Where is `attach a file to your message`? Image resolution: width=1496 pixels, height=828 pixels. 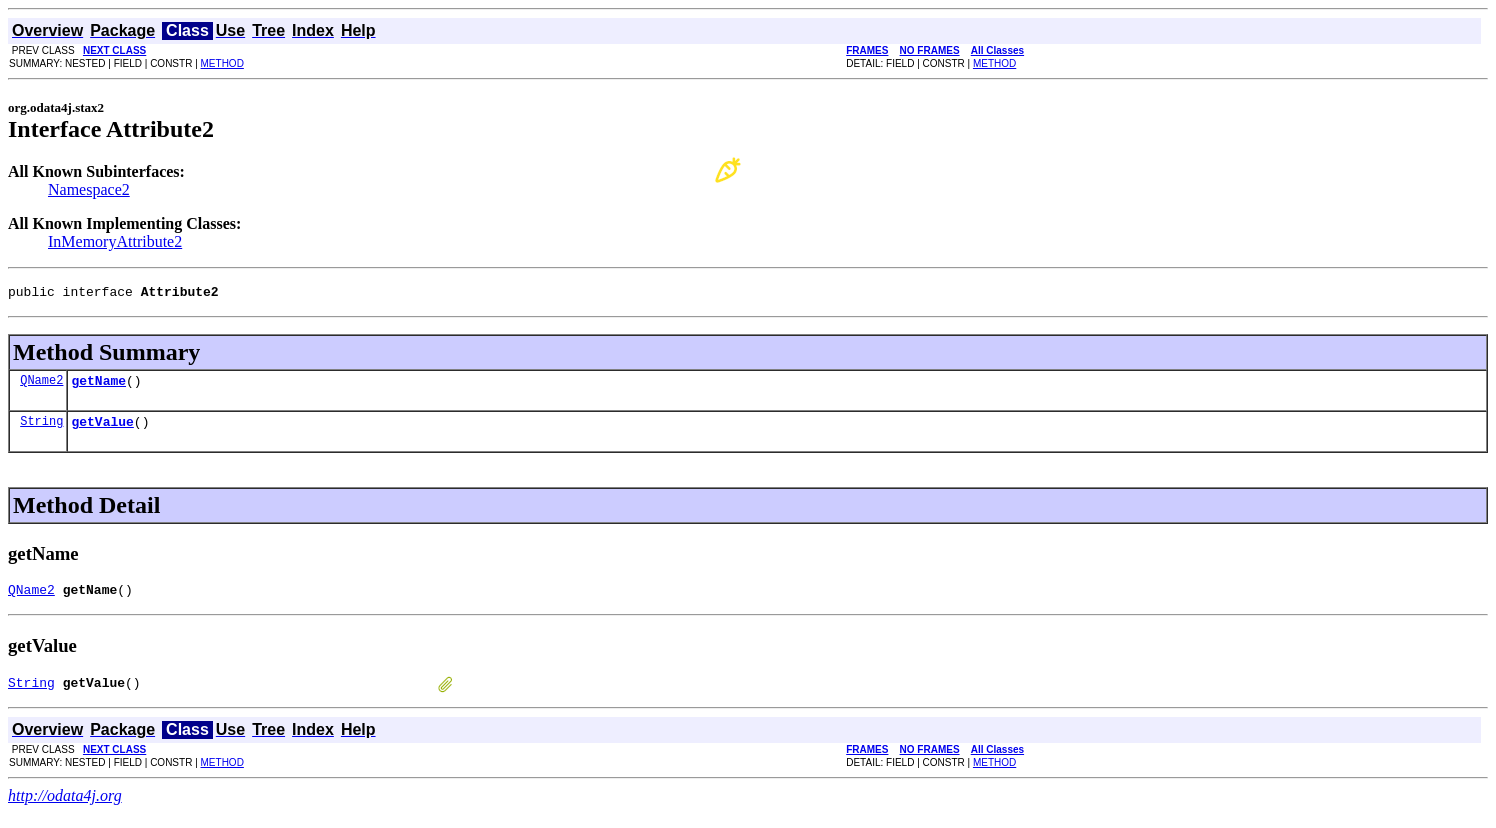 attach a file to your message is located at coordinates (445, 684).